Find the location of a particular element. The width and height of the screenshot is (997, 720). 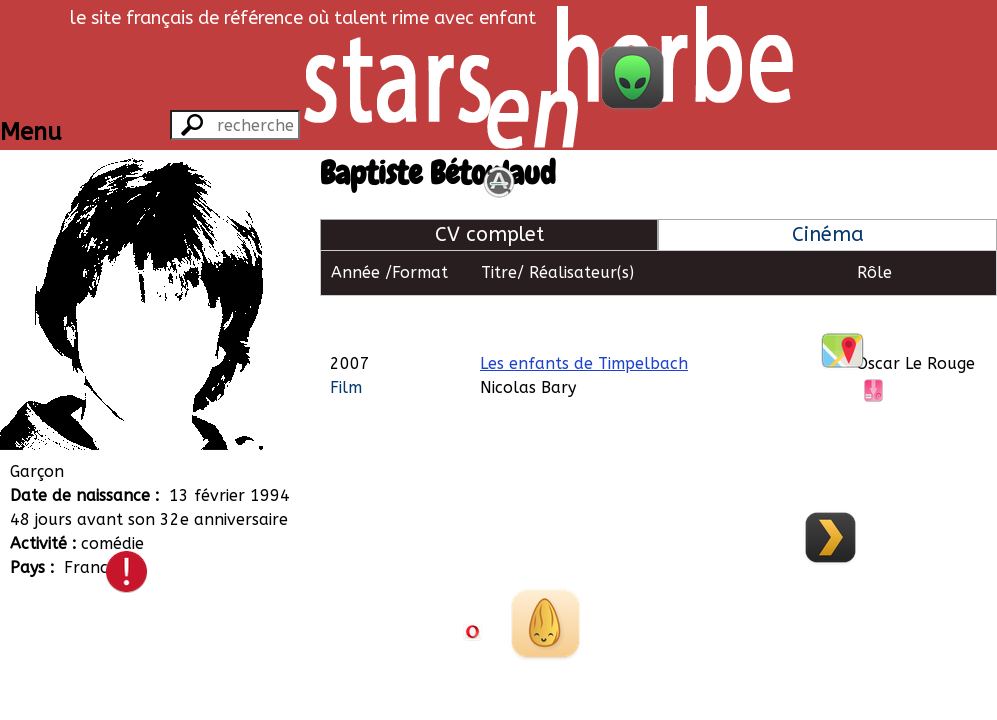

open the opera web browser is located at coordinates (472, 631).